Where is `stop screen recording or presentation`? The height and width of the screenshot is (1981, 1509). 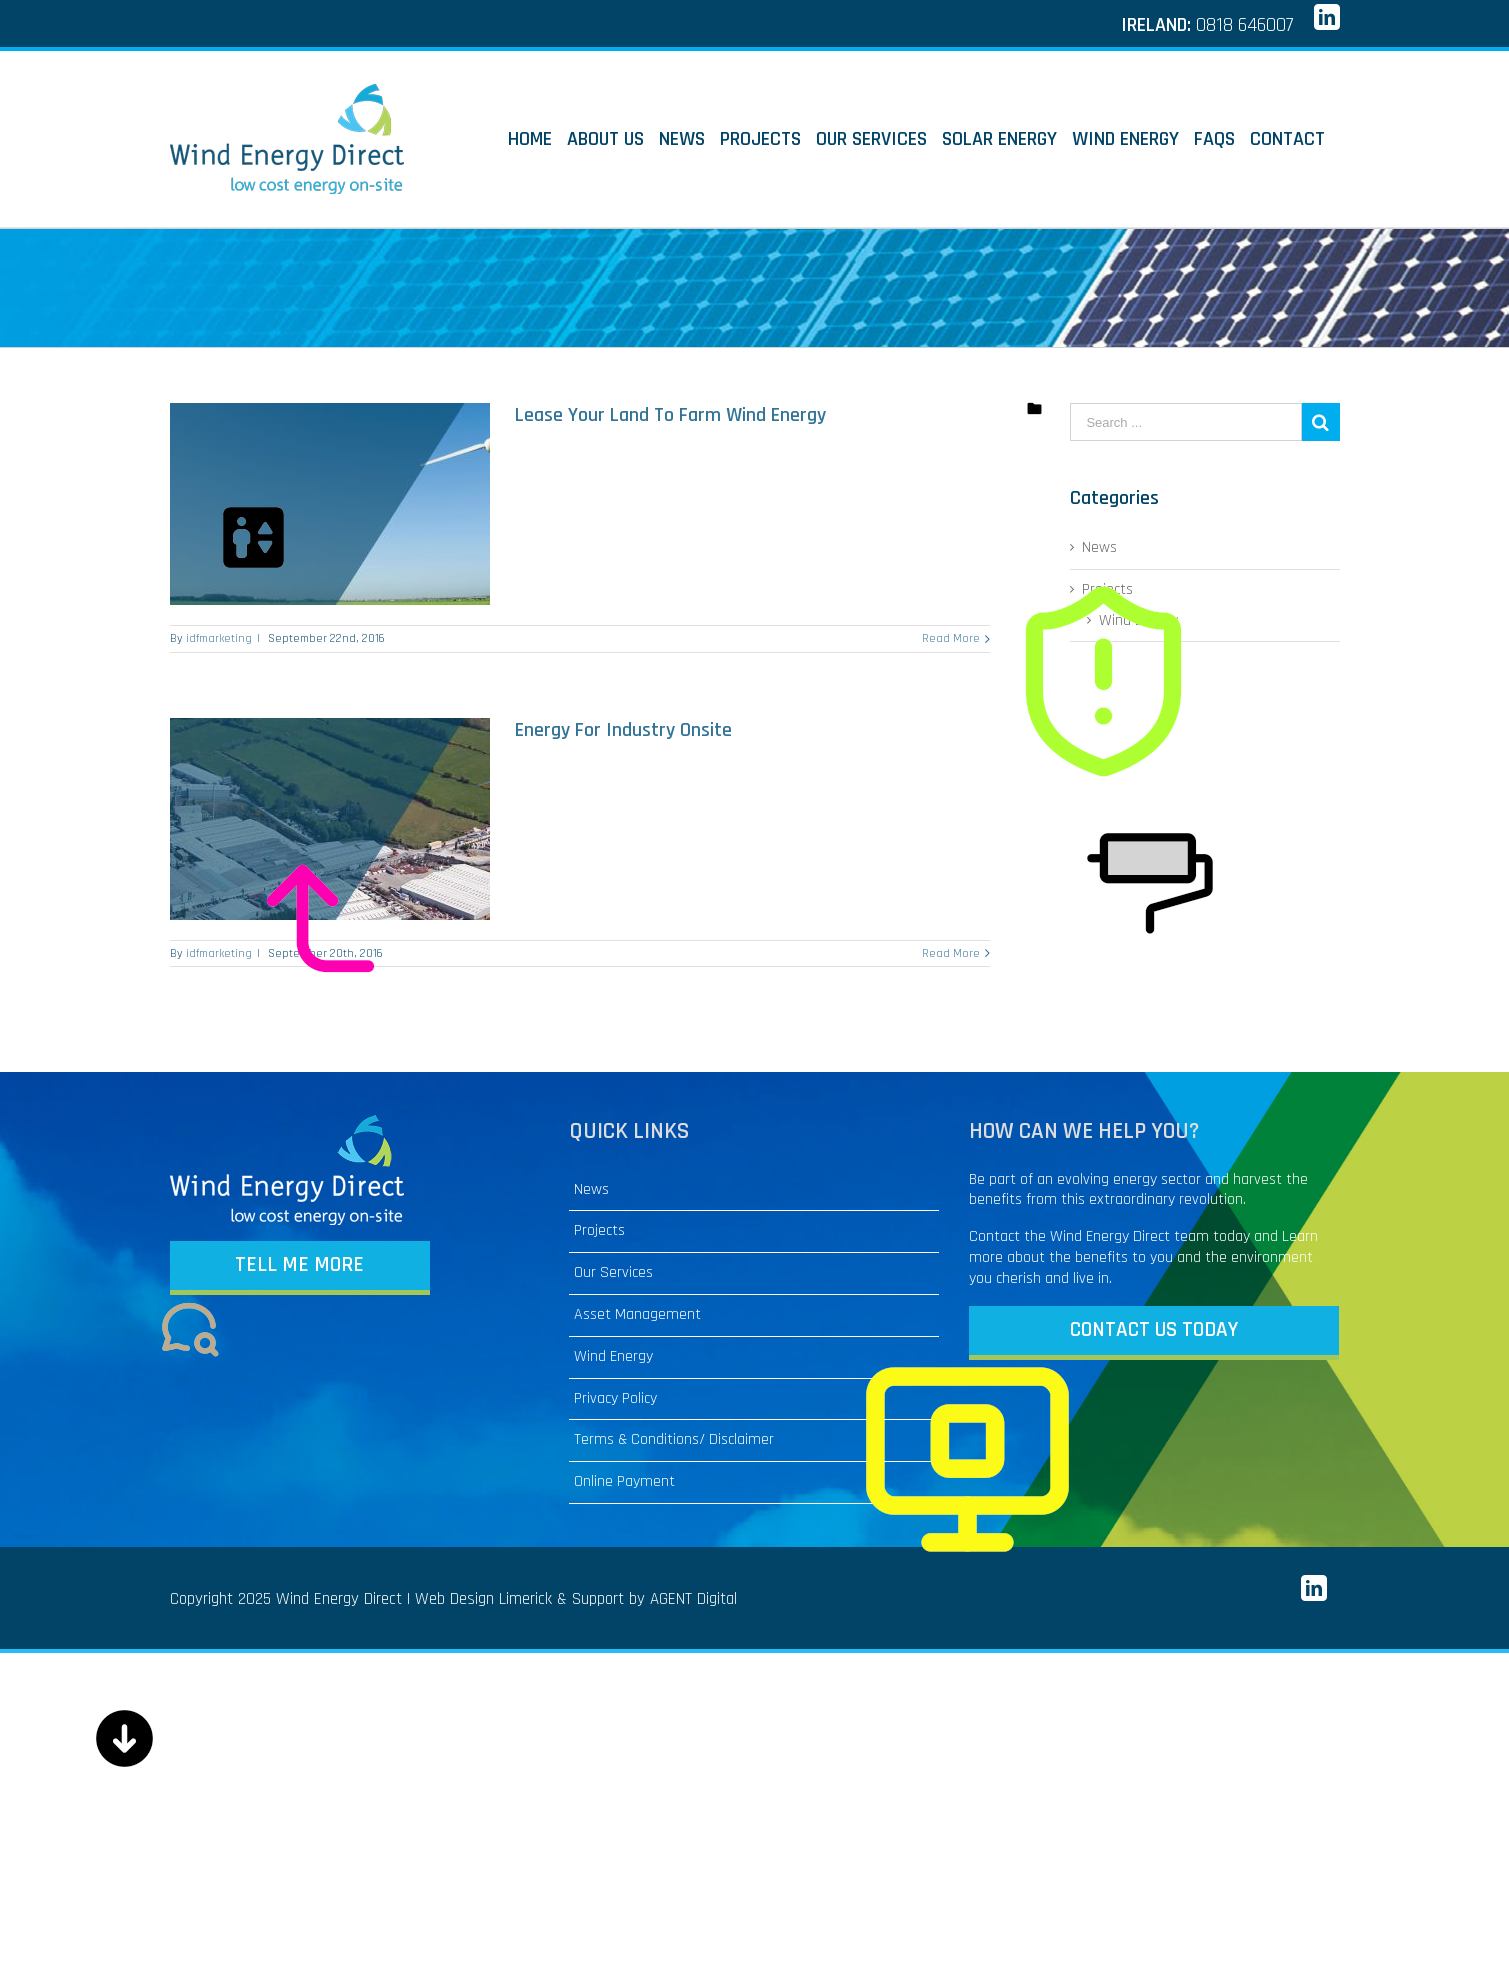
stop screen recording or presentation is located at coordinates (967, 1459).